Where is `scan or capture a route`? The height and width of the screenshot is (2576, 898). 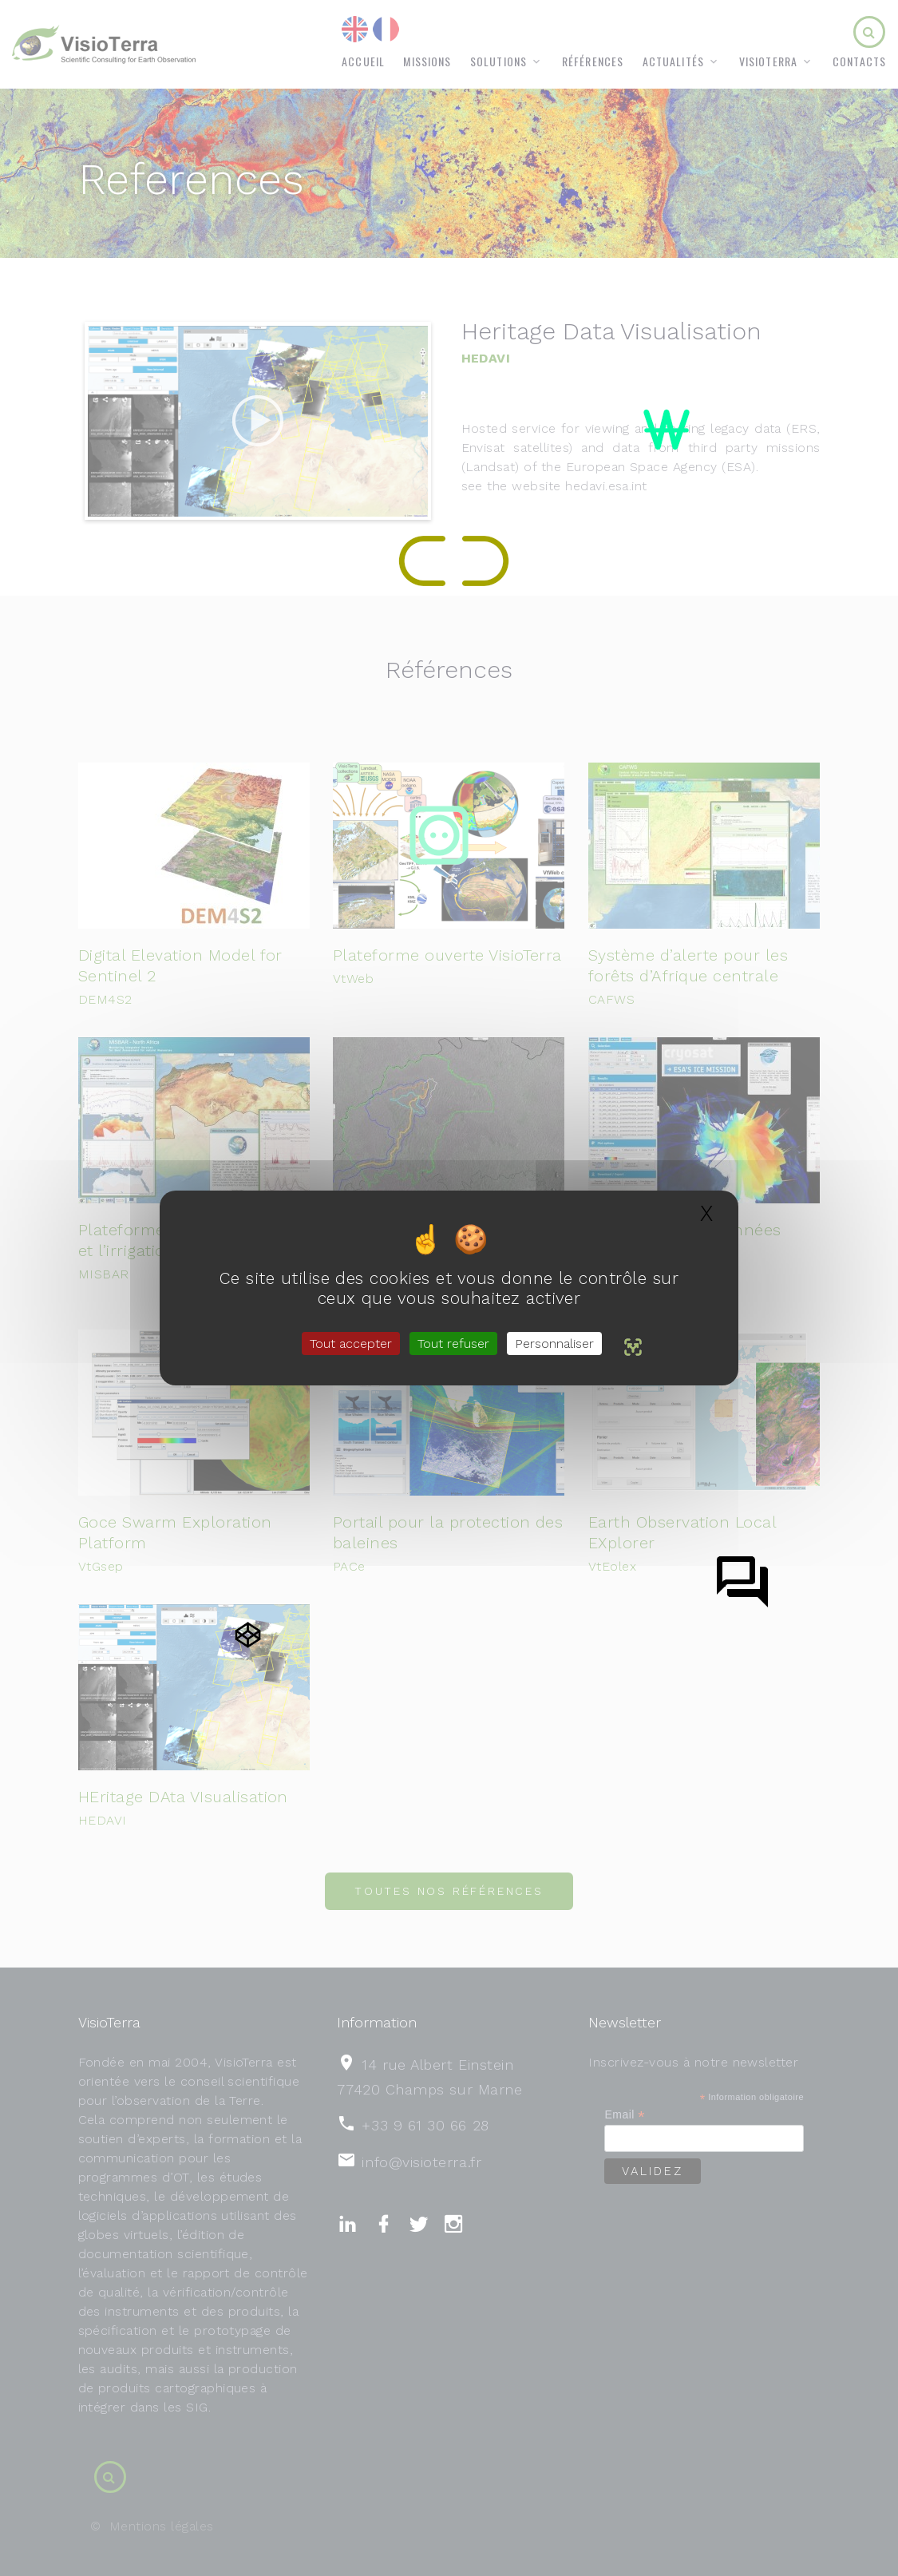
scan or capture a route is located at coordinates (633, 1347).